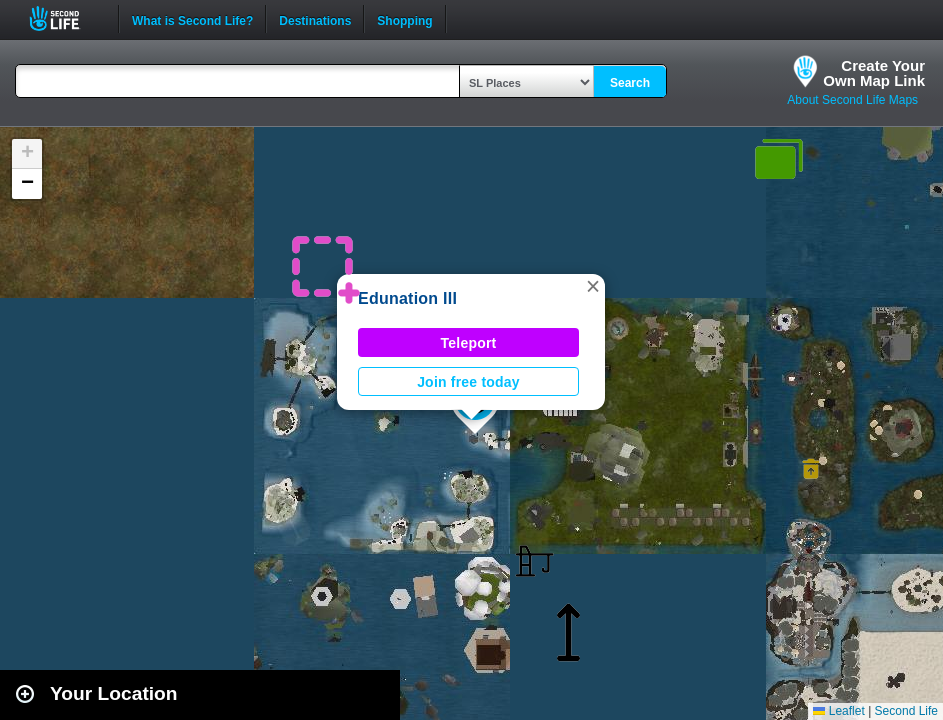 Image resolution: width=943 pixels, height=720 pixels. What do you see at coordinates (568, 632) in the screenshot?
I see `move item to top of list` at bounding box center [568, 632].